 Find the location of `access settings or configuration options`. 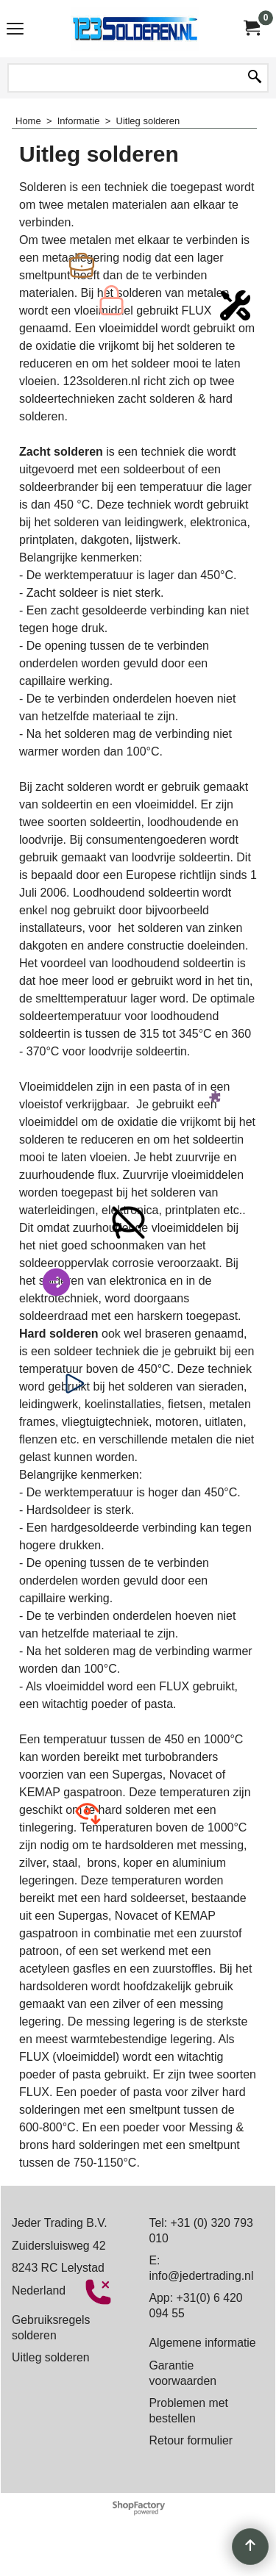

access settings or configuration options is located at coordinates (235, 305).